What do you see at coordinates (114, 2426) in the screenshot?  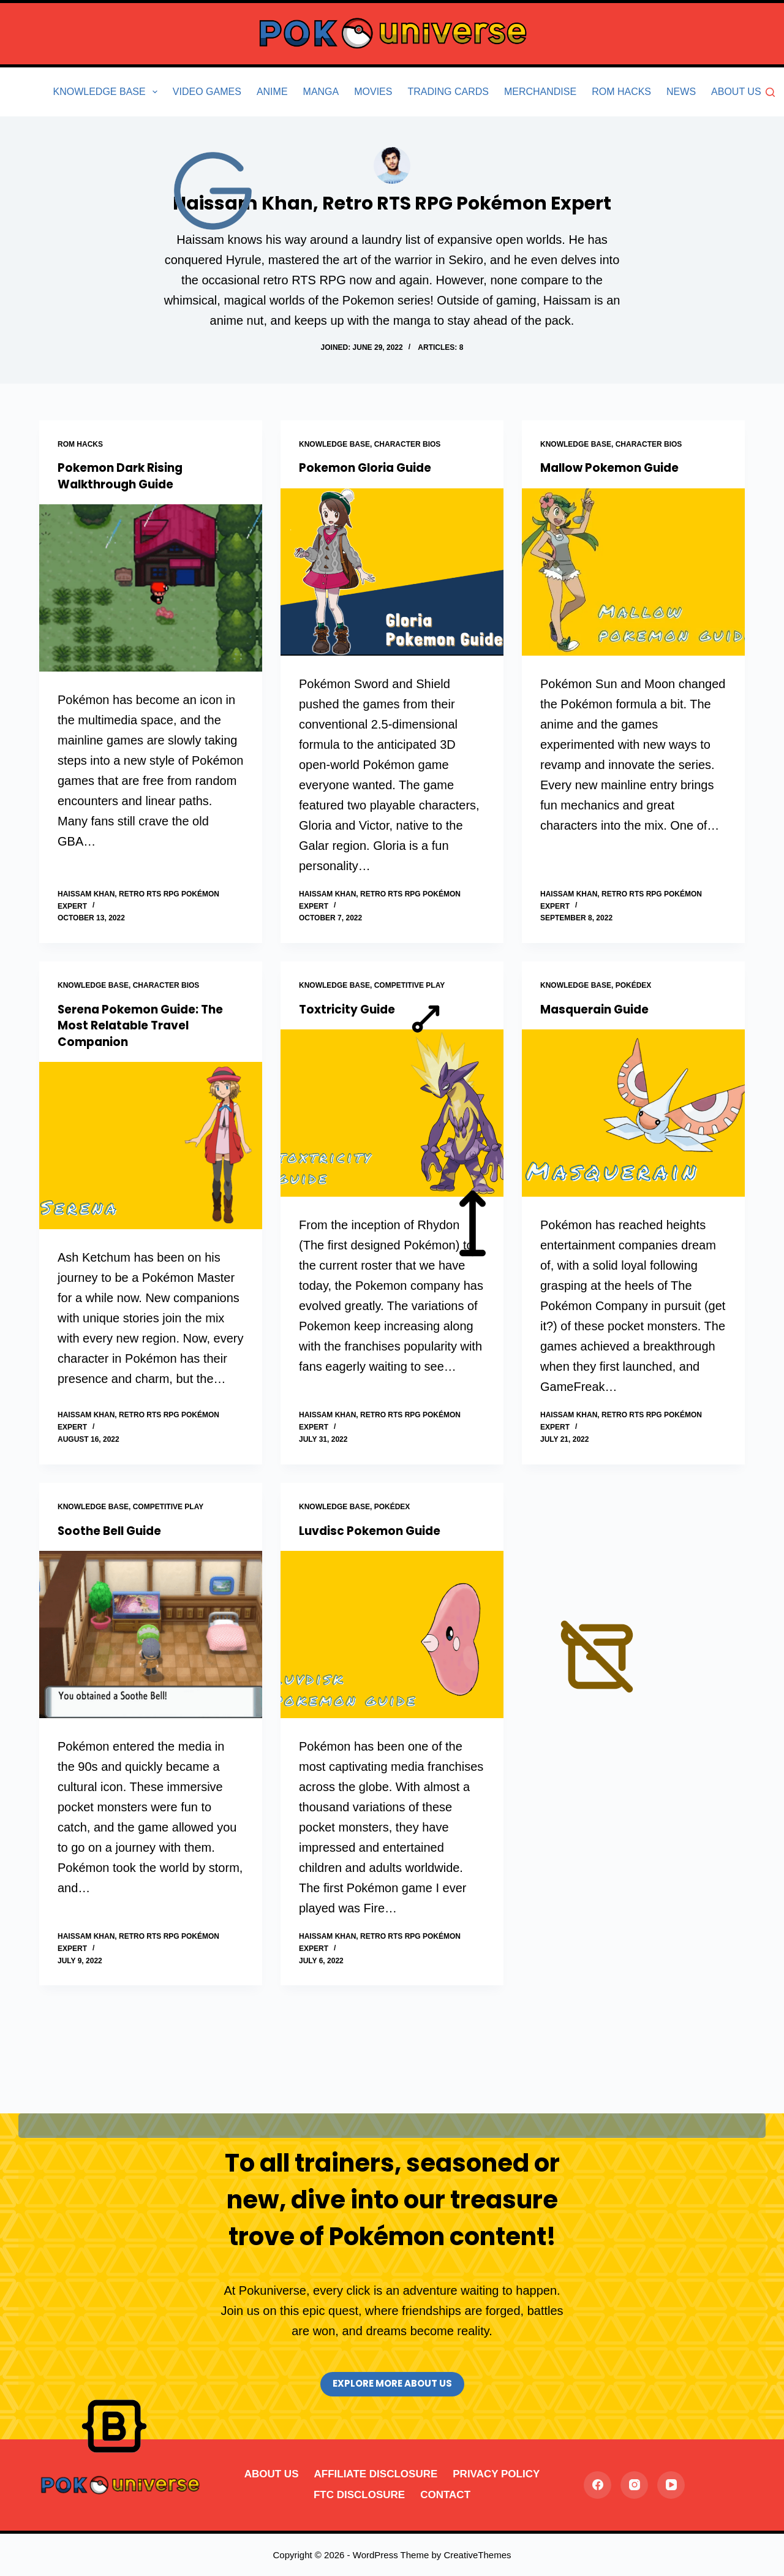 I see `bootstrap framework logo` at bounding box center [114, 2426].